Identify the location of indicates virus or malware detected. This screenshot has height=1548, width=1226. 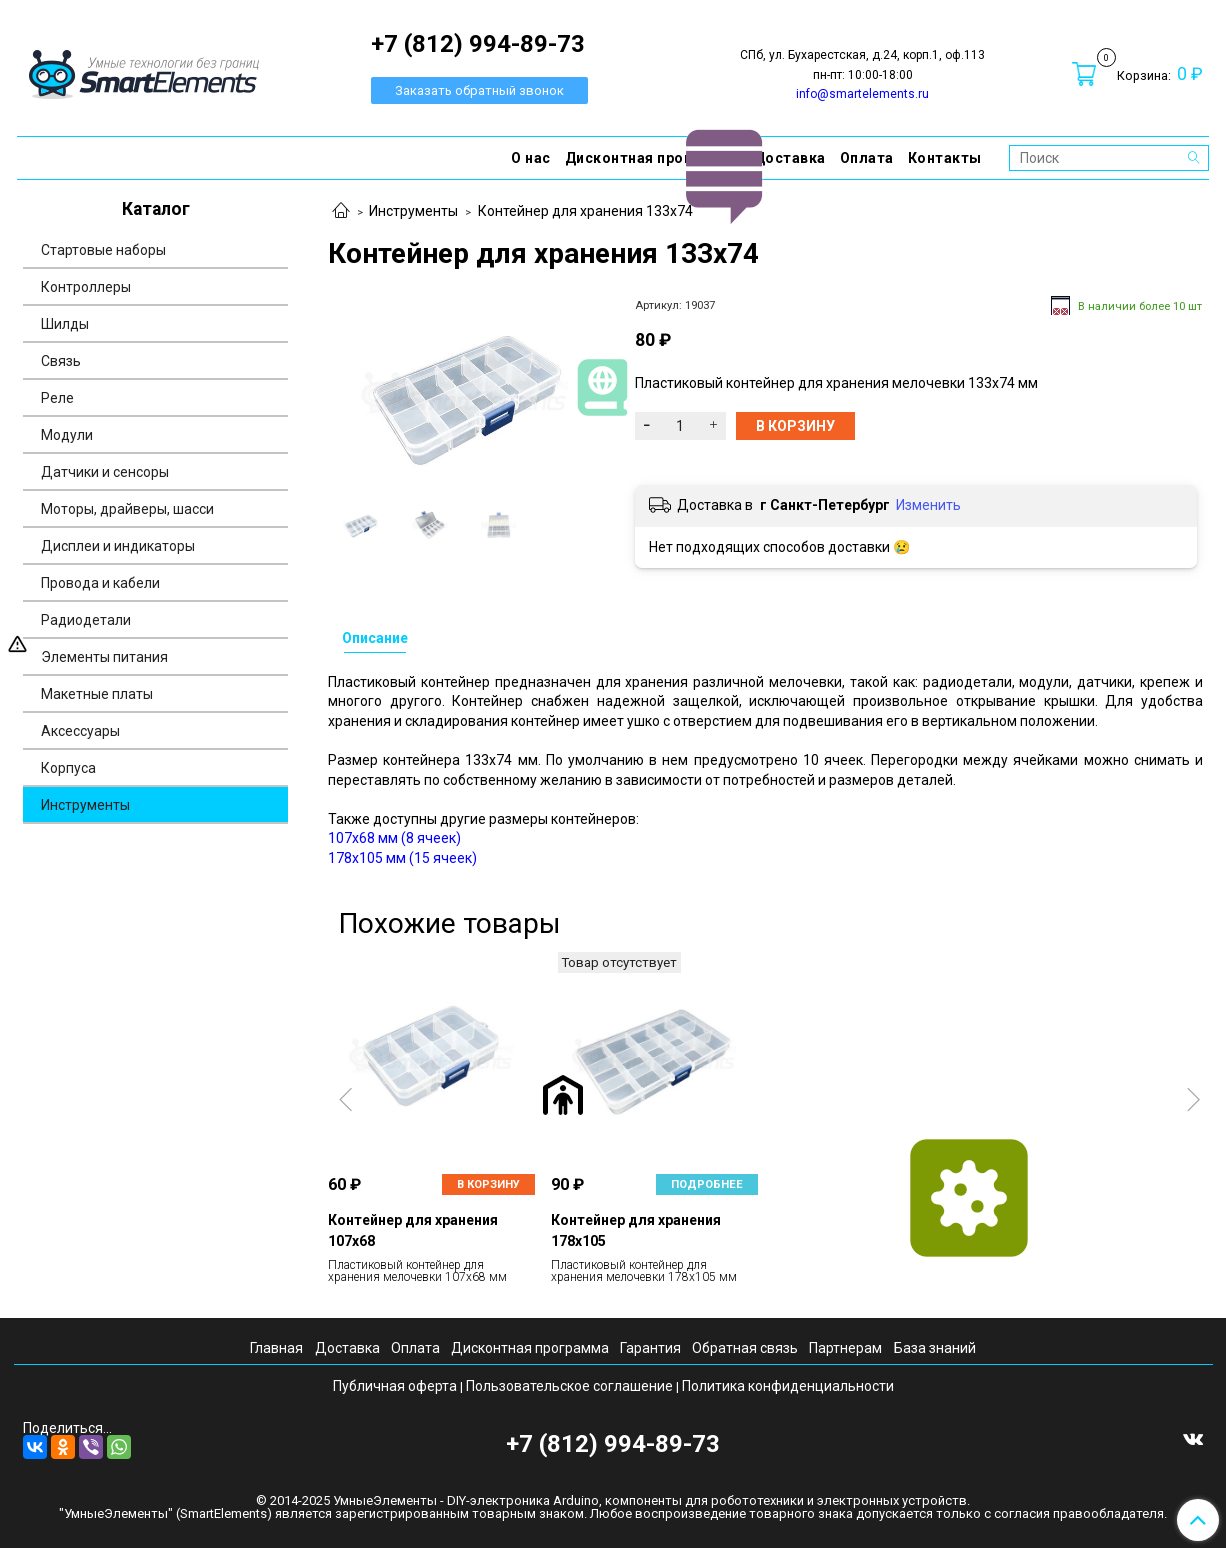
(969, 1198).